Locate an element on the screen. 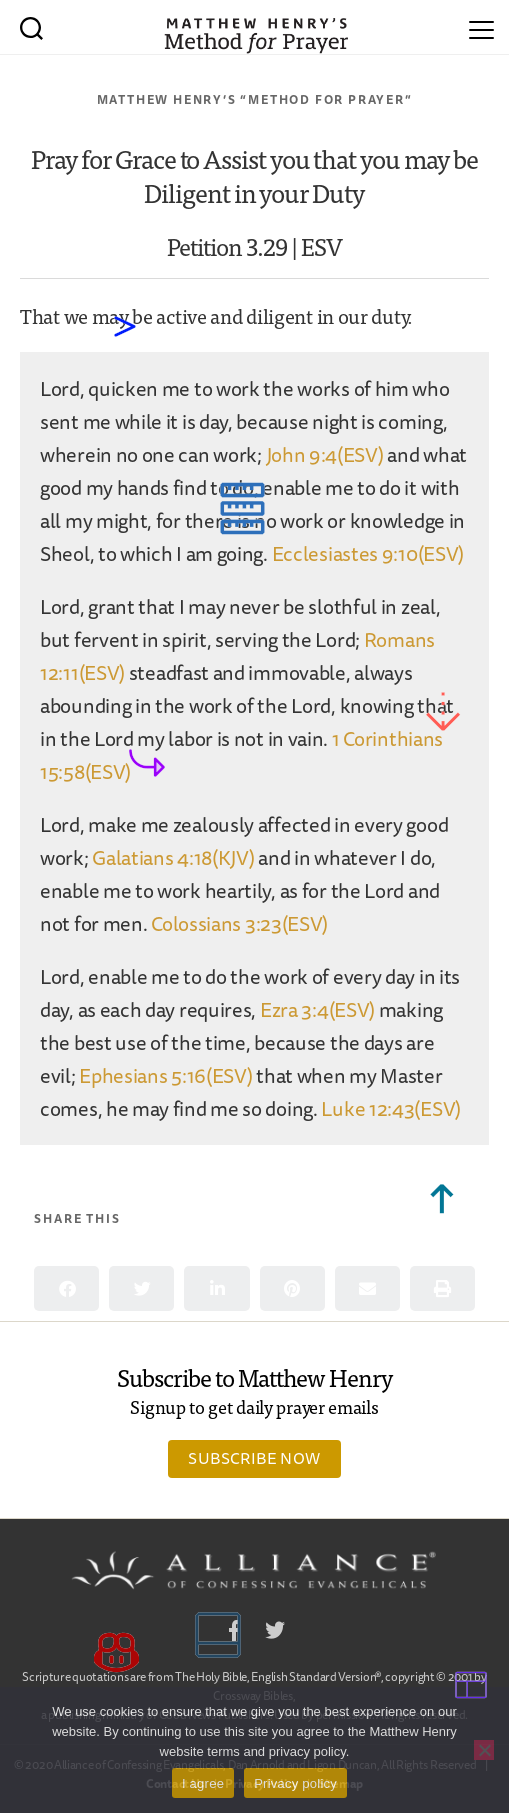 The width and height of the screenshot is (509, 1813). access server settings or configuration is located at coordinates (242, 508).